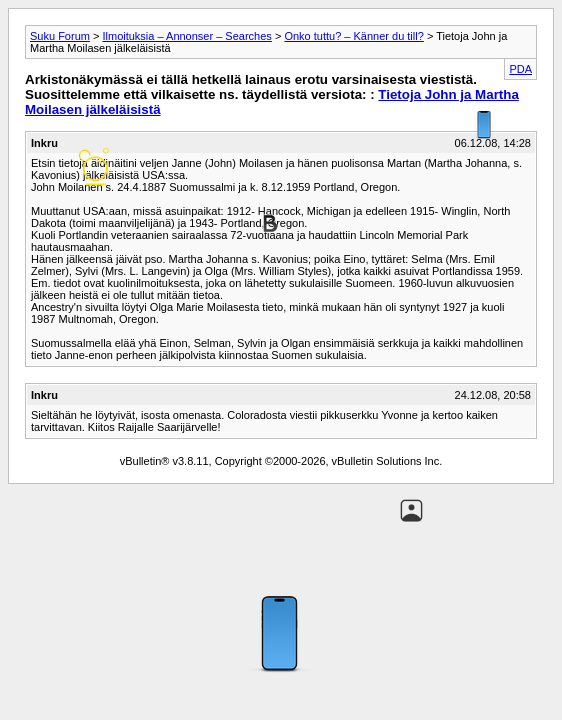 This screenshot has width=562, height=720. Describe the element at coordinates (270, 223) in the screenshot. I see `apply bold formatting to selected text` at that location.